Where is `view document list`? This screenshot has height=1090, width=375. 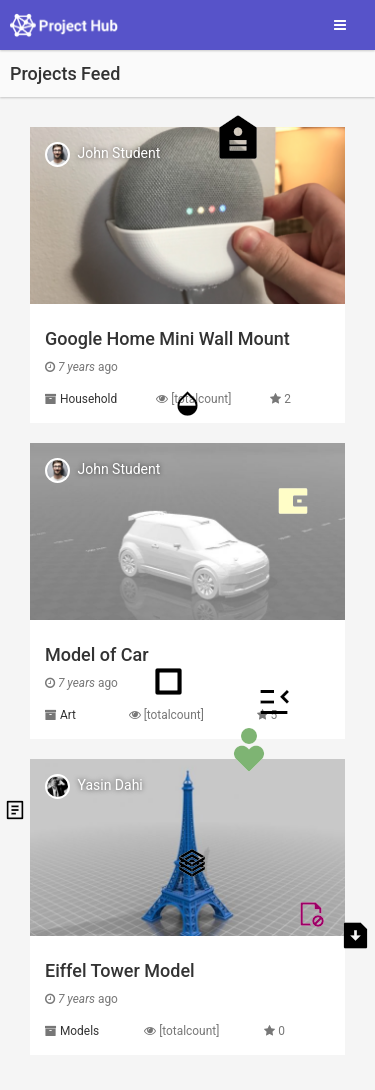 view document list is located at coordinates (15, 810).